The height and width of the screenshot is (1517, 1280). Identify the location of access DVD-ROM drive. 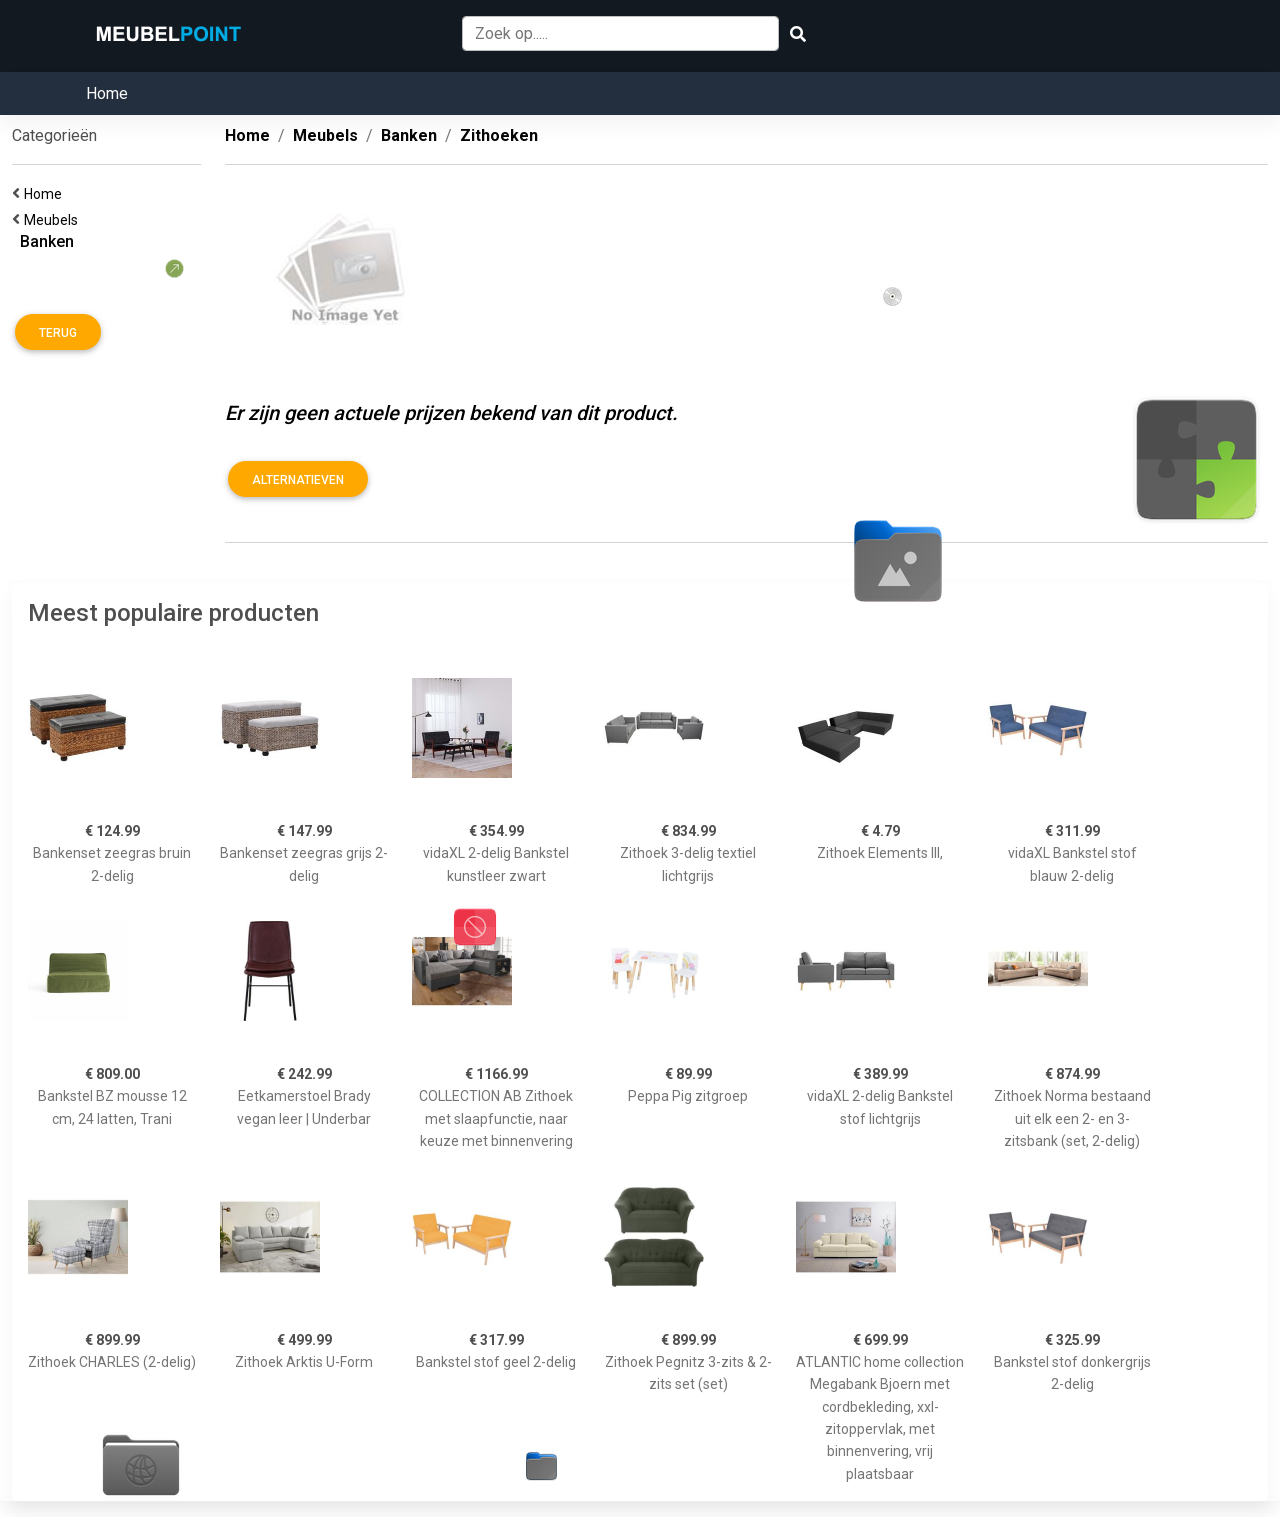
(892, 296).